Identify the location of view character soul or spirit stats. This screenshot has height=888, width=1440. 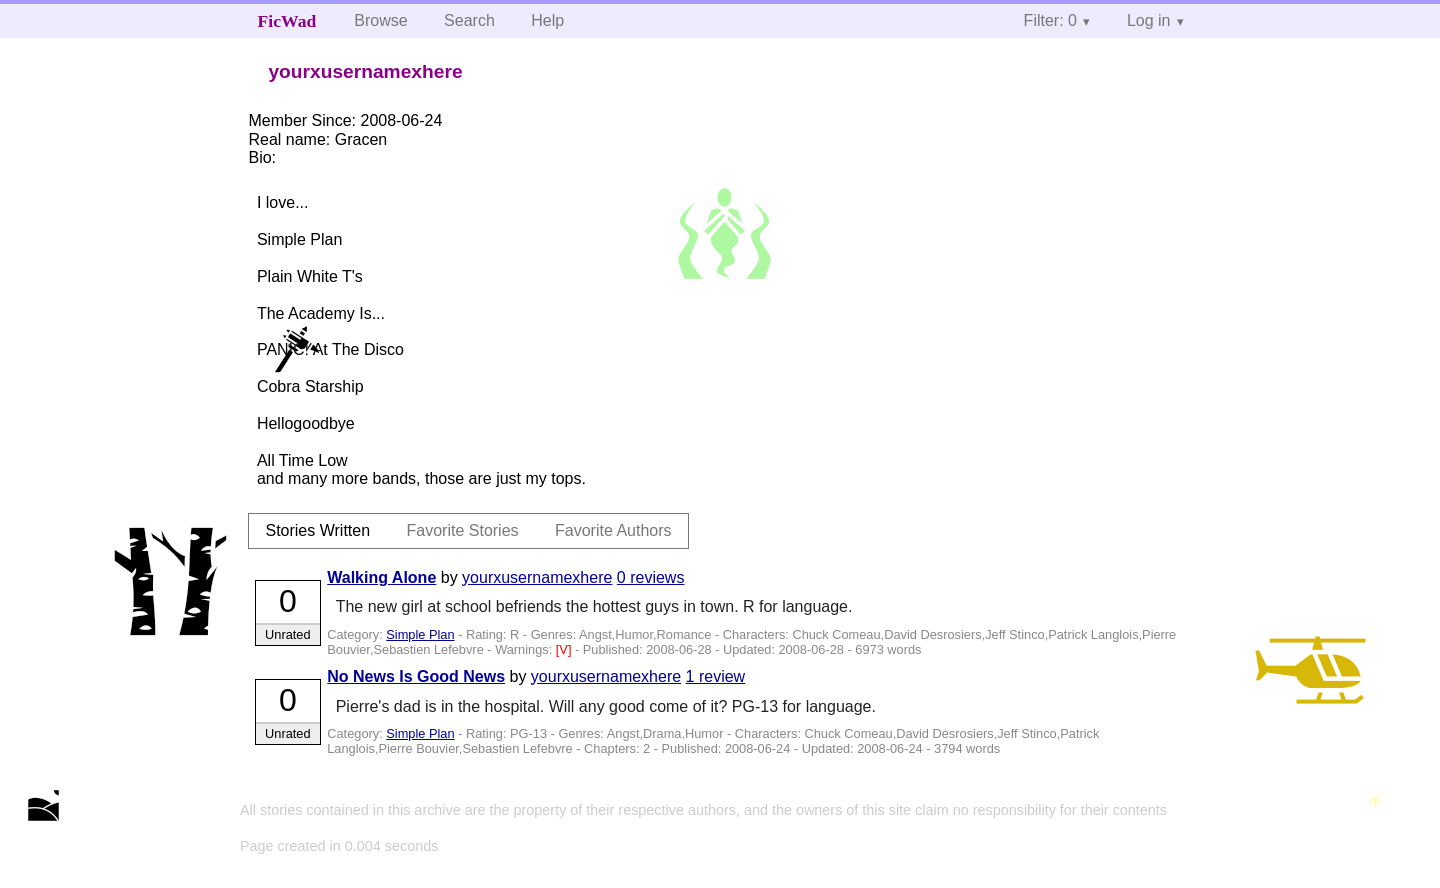
(724, 232).